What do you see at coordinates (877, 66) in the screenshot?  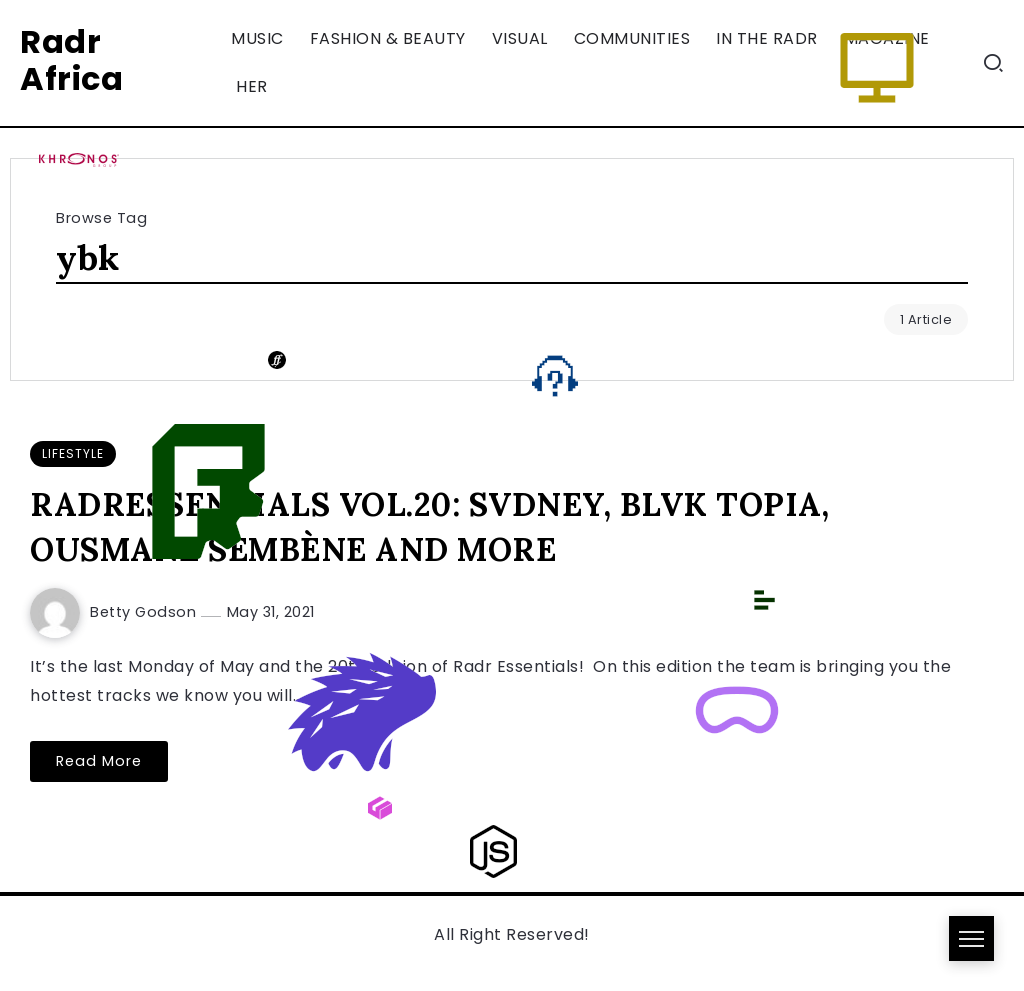 I see `access desktop or computer view` at bounding box center [877, 66].